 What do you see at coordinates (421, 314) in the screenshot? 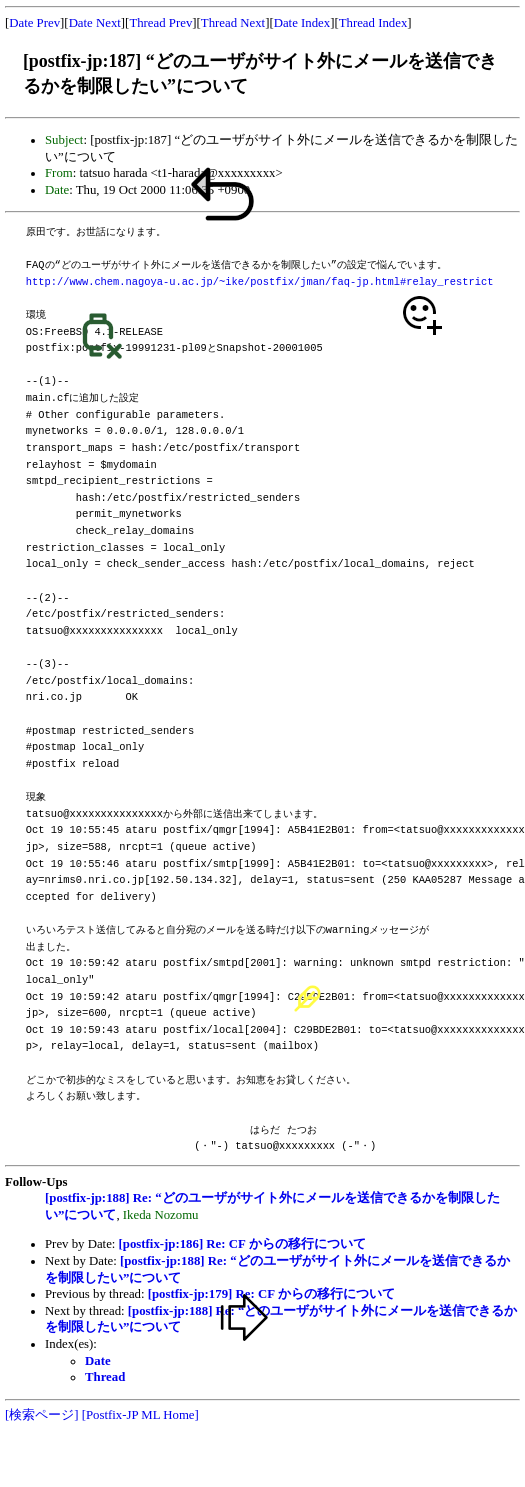
I see `add a reaction to a message` at bounding box center [421, 314].